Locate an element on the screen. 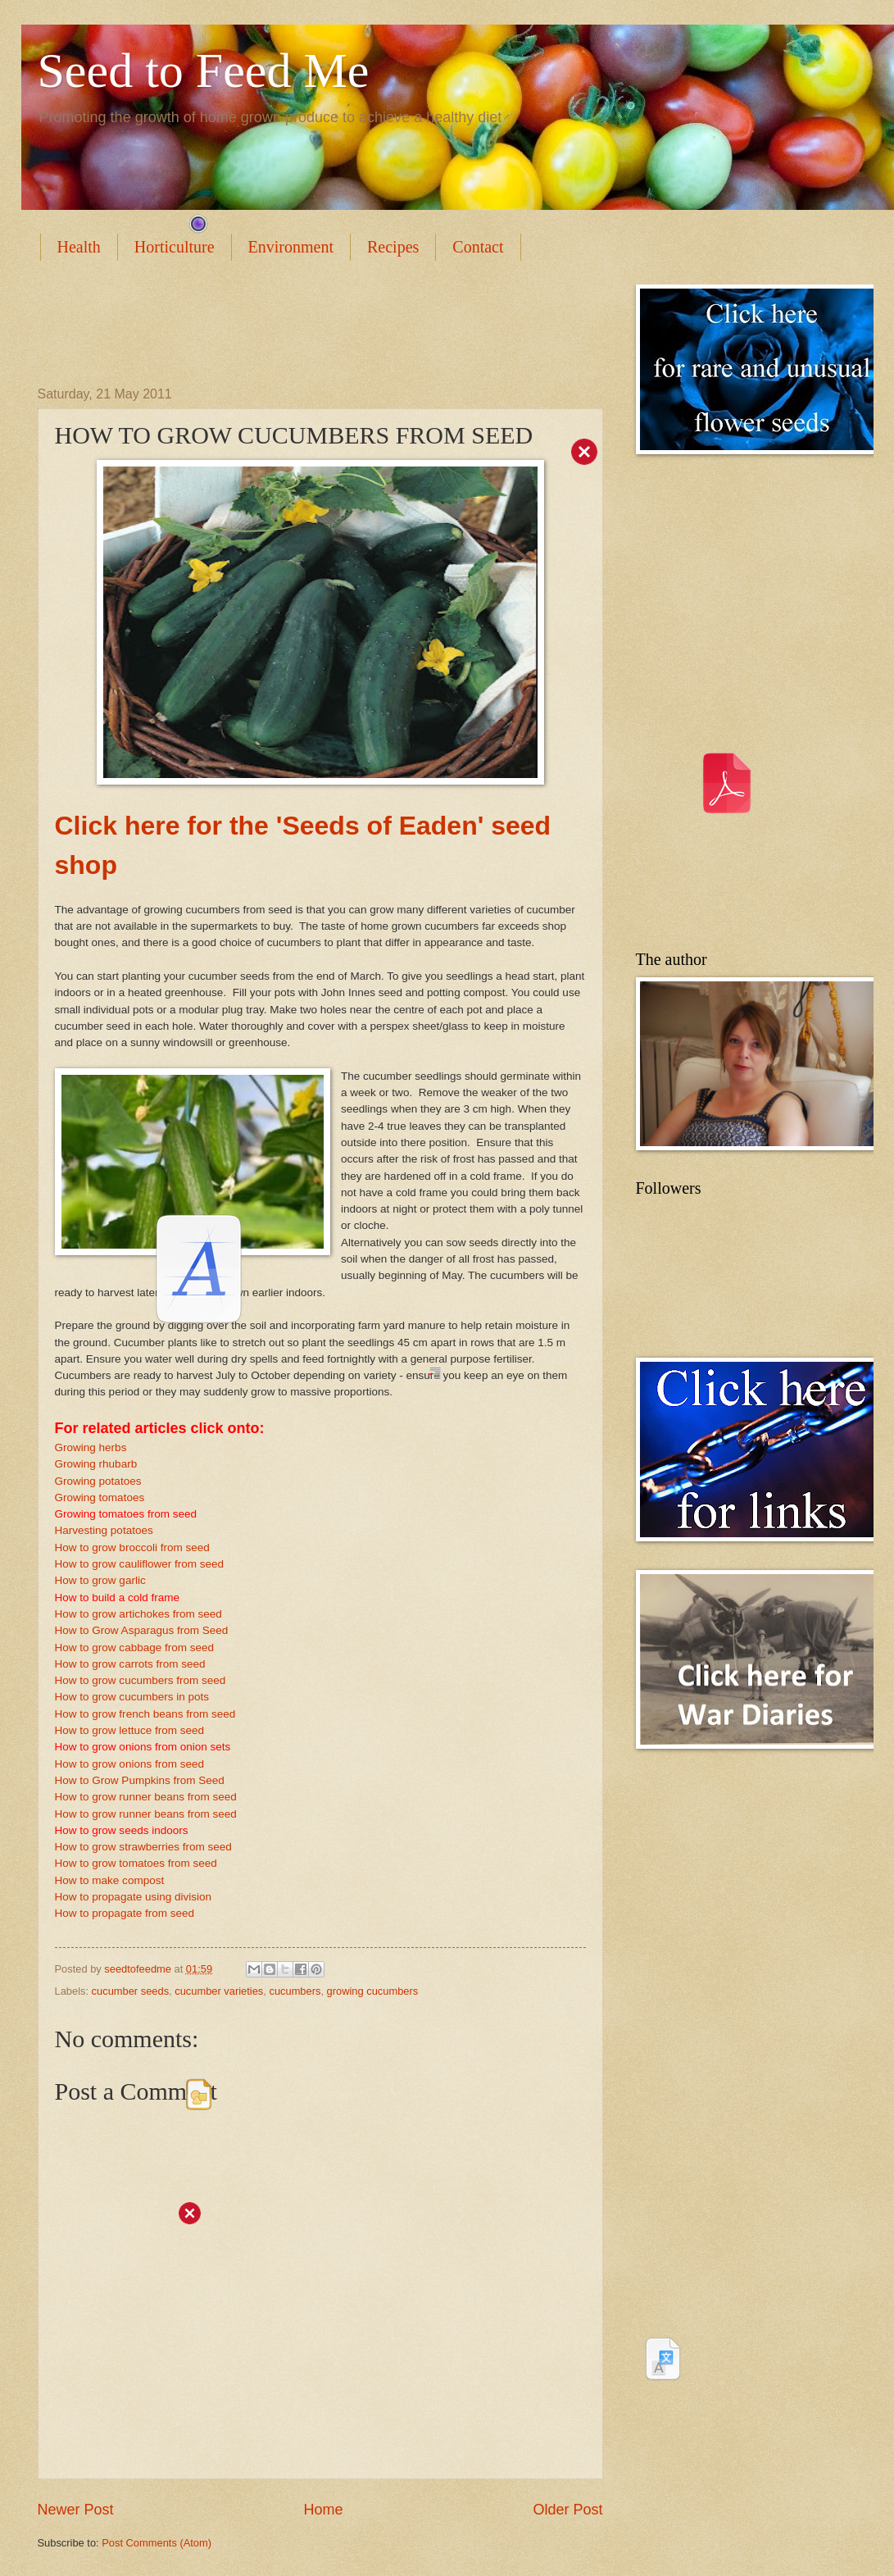 The width and height of the screenshot is (894, 2576). decrease text indentation is located at coordinates (434, 1373).